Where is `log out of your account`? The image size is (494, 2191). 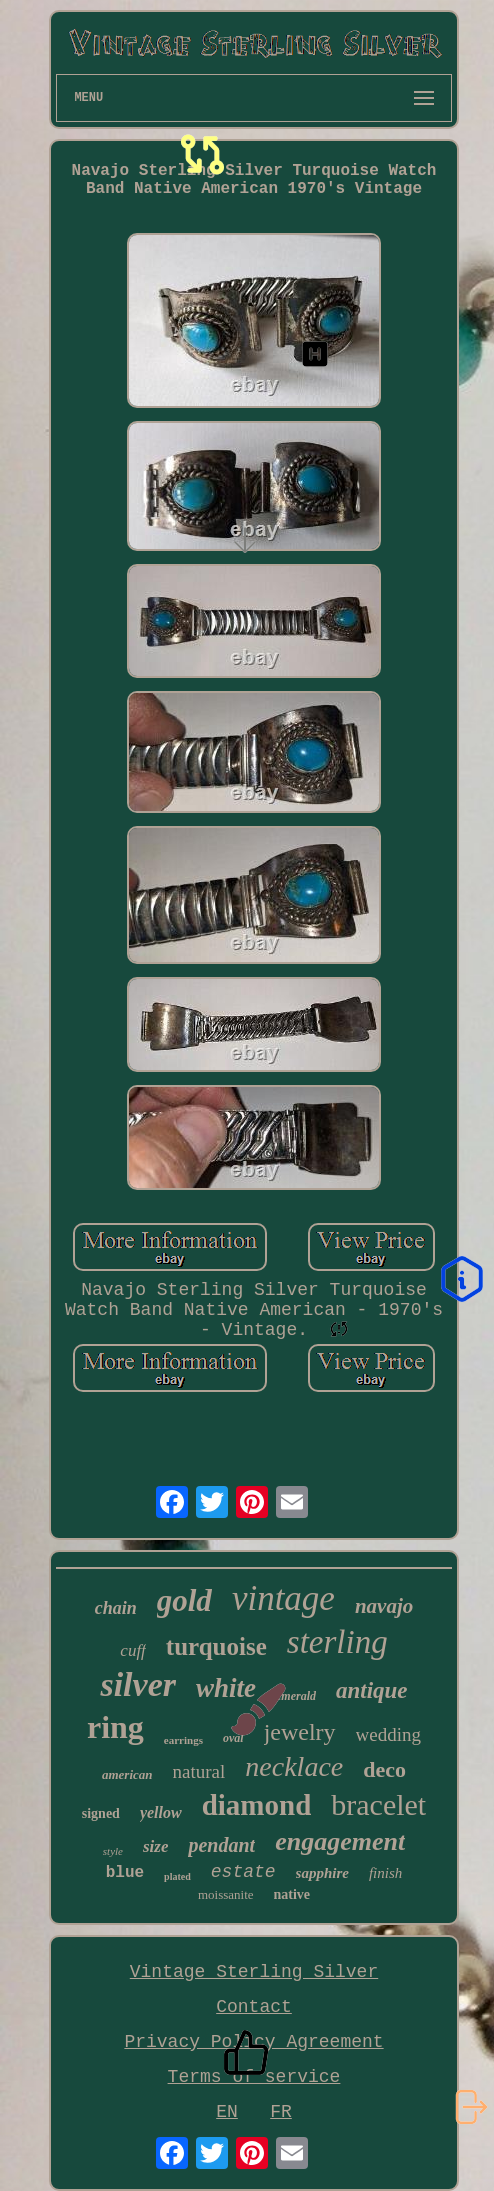
log out of your account is located at coordinates (469, 2107).